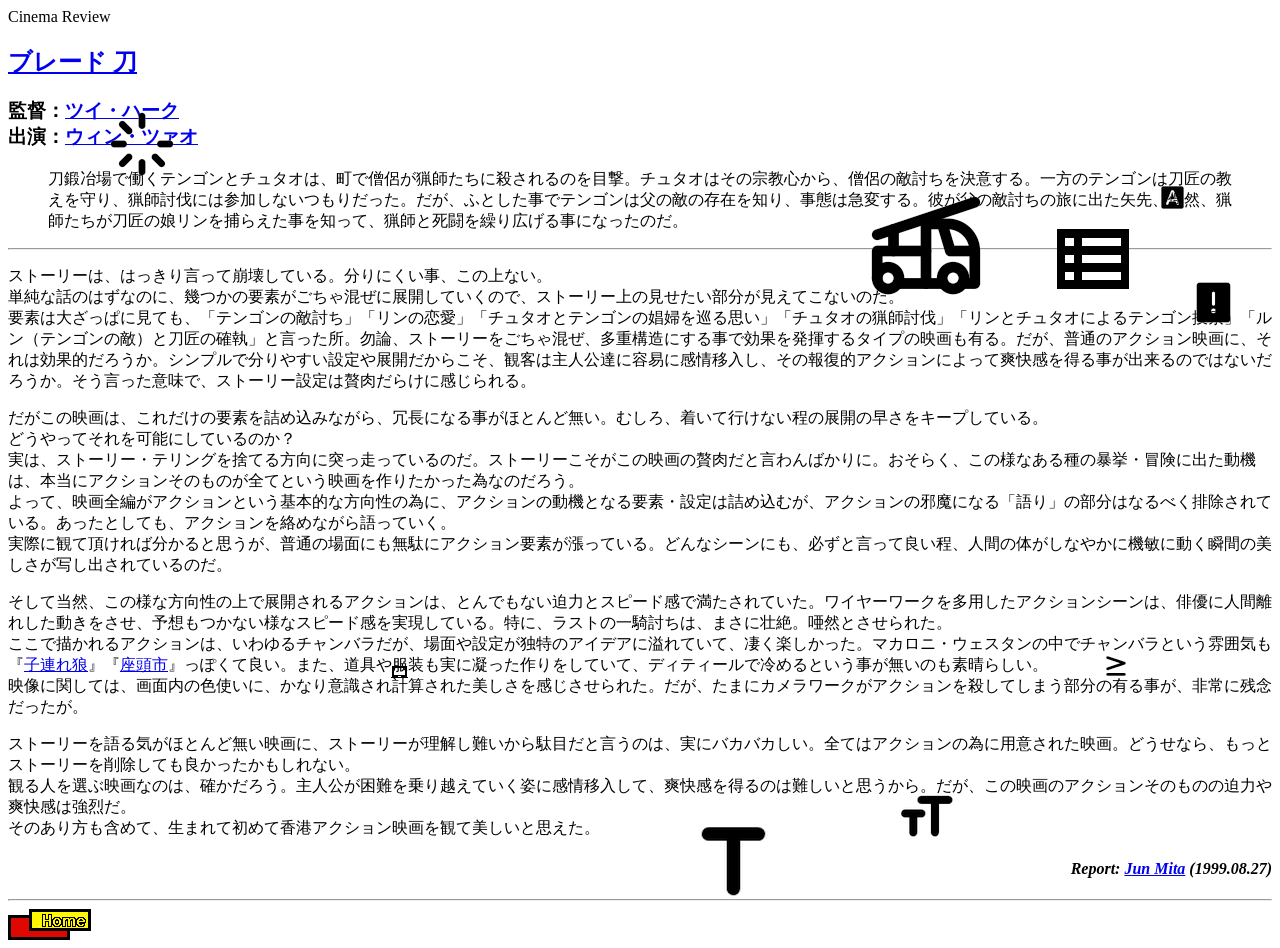  I want to click on add or edit a title, so click(733, 863).